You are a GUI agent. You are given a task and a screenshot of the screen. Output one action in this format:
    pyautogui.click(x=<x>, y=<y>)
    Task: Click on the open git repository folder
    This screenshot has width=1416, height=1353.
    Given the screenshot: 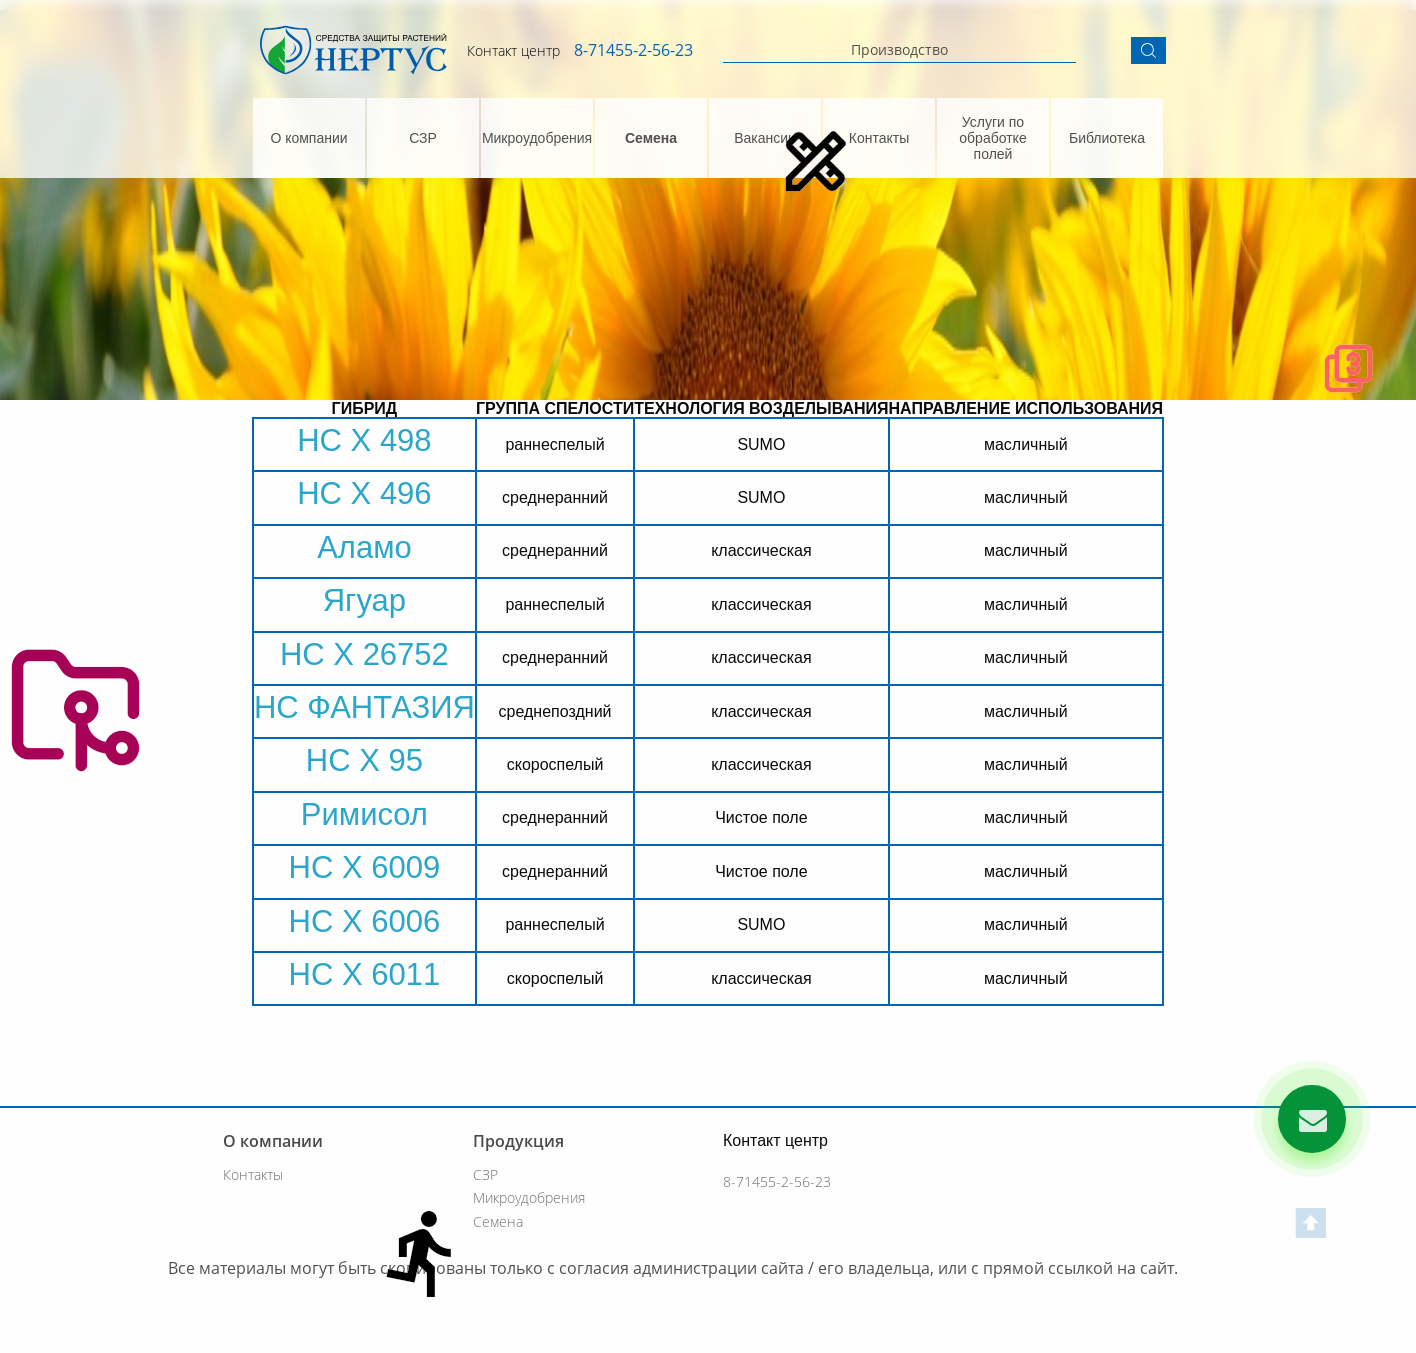 What is the action you would take?
    pyautogui.click(x=75, y=707)
    